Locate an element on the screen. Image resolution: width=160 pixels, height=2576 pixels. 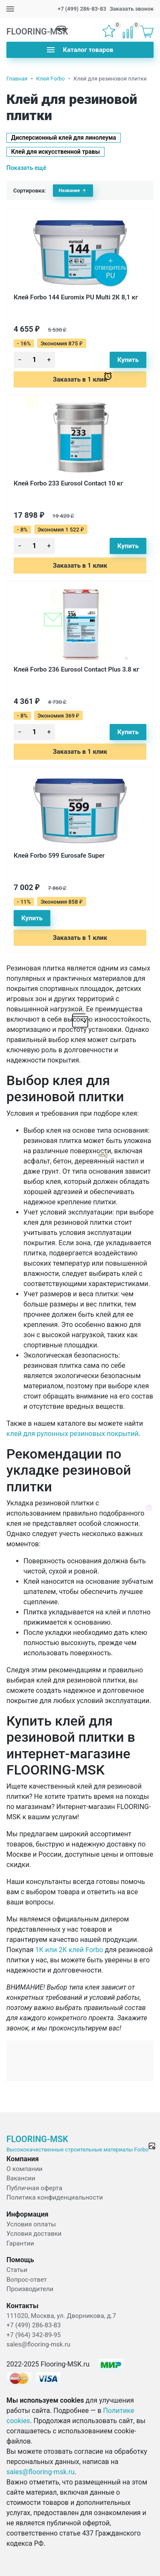
add photo to favorites is located at coordinates (152, 2146).